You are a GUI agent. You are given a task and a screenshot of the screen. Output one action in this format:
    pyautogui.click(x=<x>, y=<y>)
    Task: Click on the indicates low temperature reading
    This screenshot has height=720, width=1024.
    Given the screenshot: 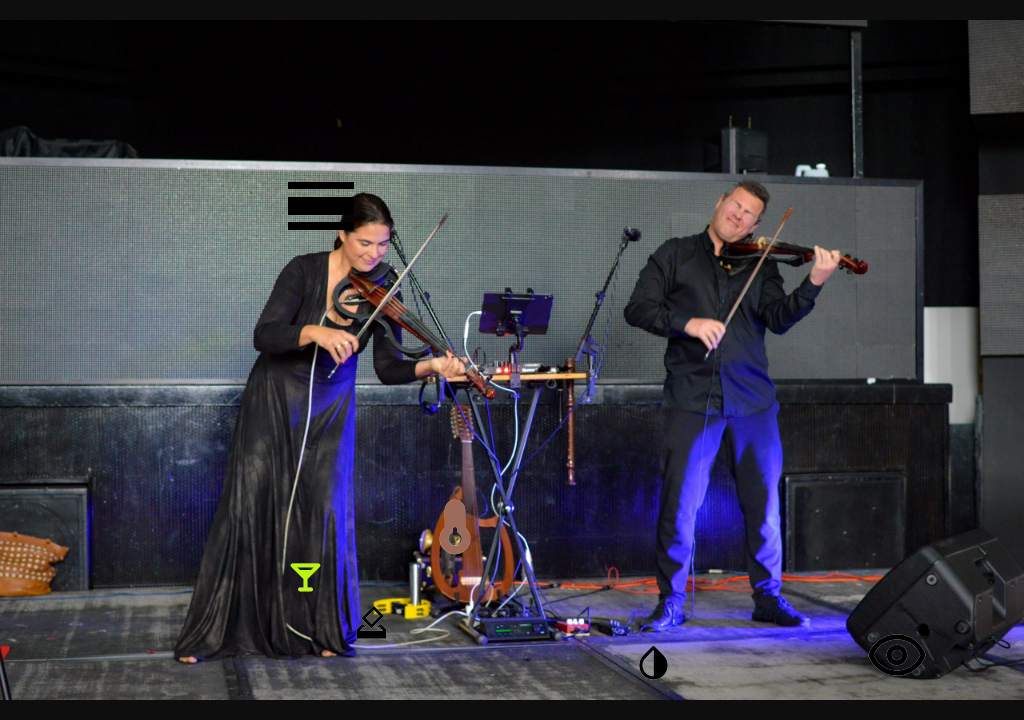 What is the action you would take?
    pyautogui.click(x=455, y=527)
    